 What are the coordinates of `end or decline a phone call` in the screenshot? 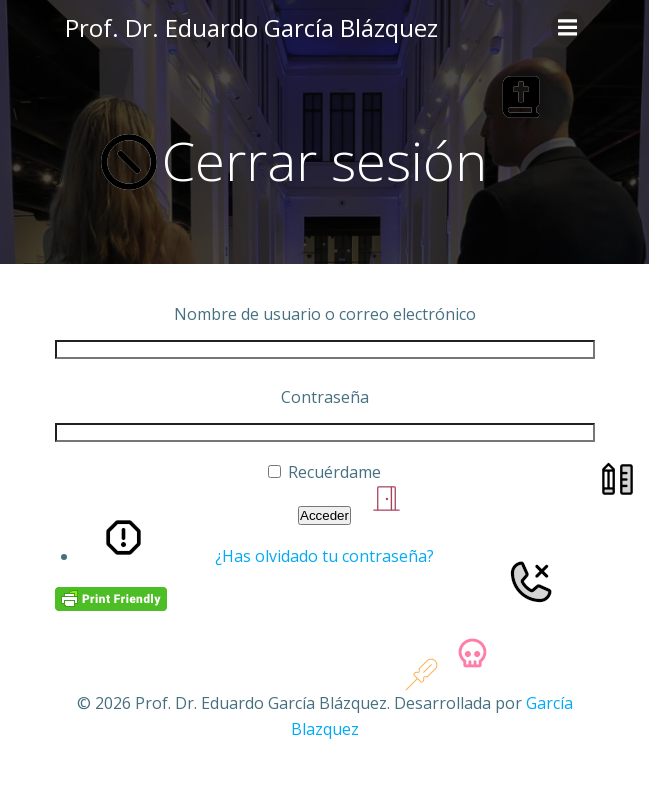 It's located at (532, 581).